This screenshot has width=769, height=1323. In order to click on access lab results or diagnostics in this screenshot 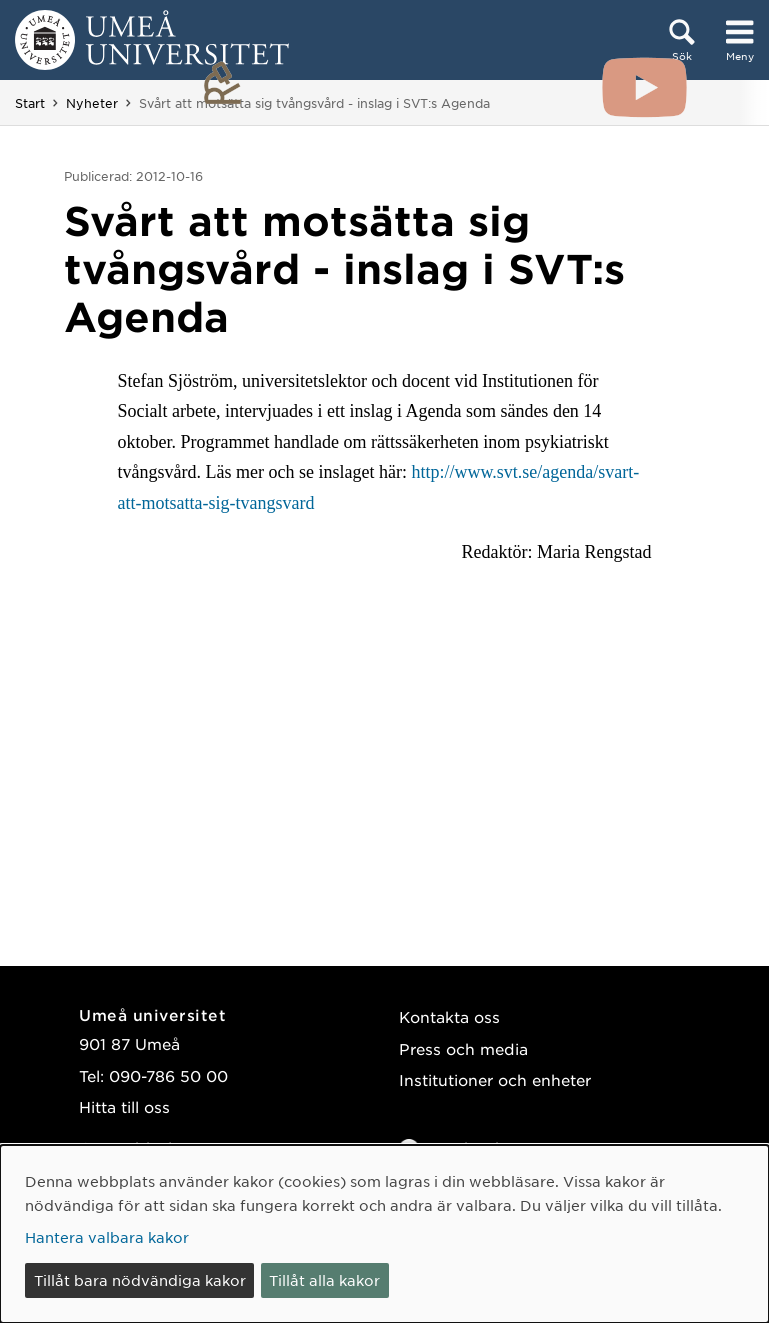, I will do `click(222, 83)`.